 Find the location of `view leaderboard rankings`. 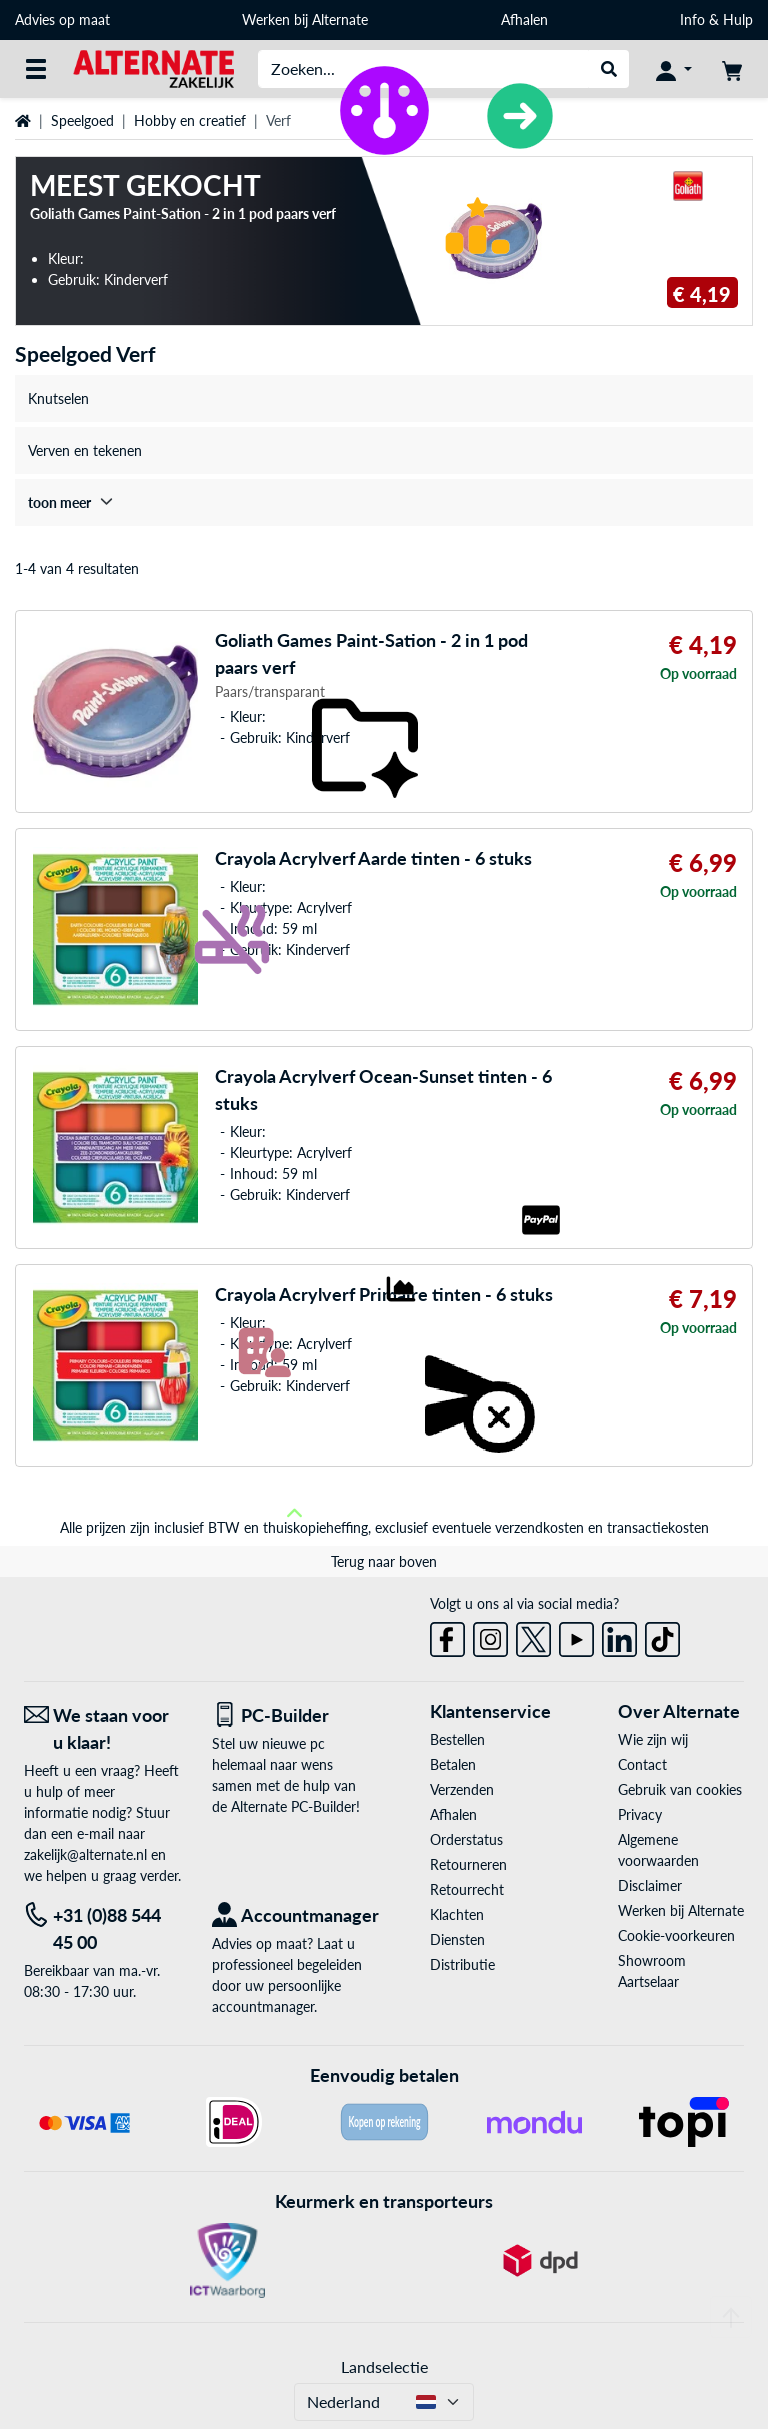

view leaderboard rankings is located at coordinates (477, 225).